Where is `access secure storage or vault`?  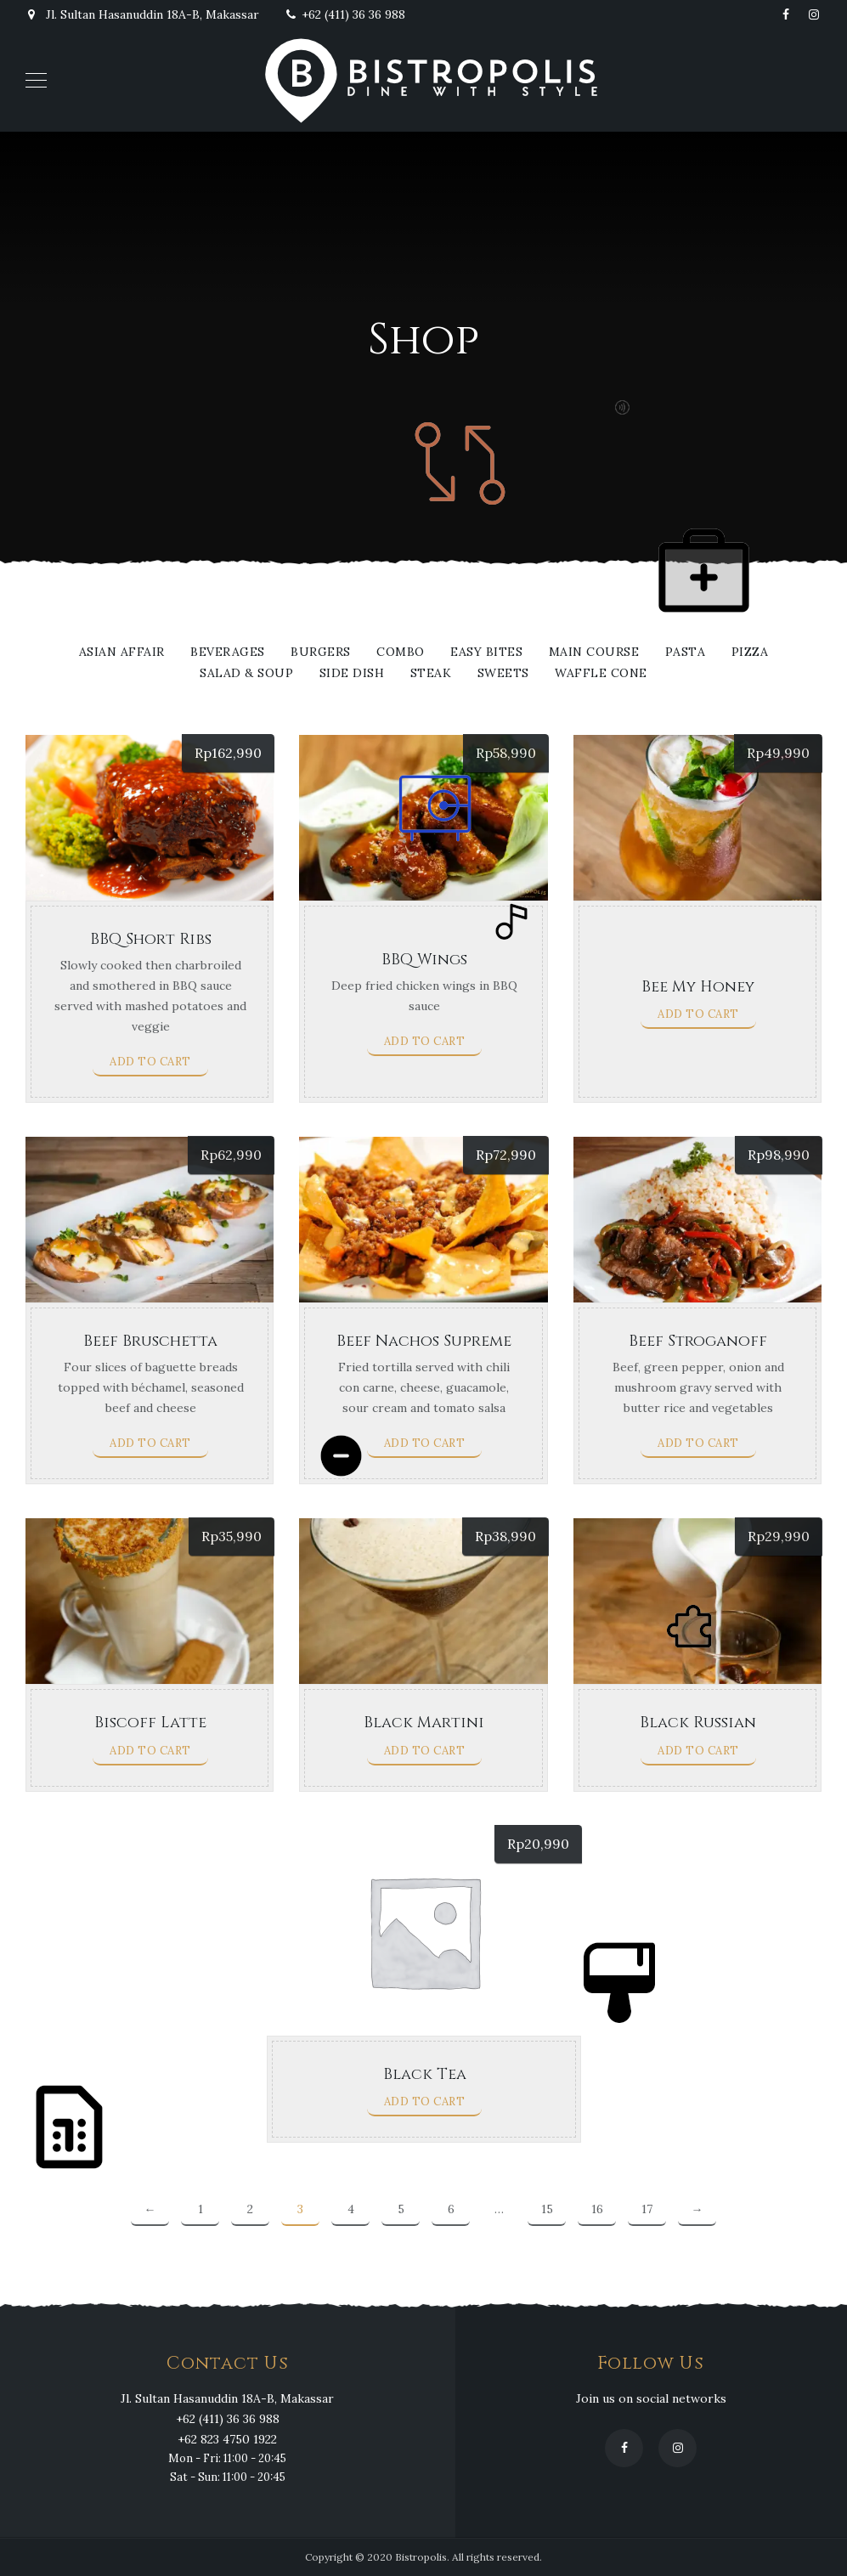 access secure storage or vault is located at coordinates (435, 805).